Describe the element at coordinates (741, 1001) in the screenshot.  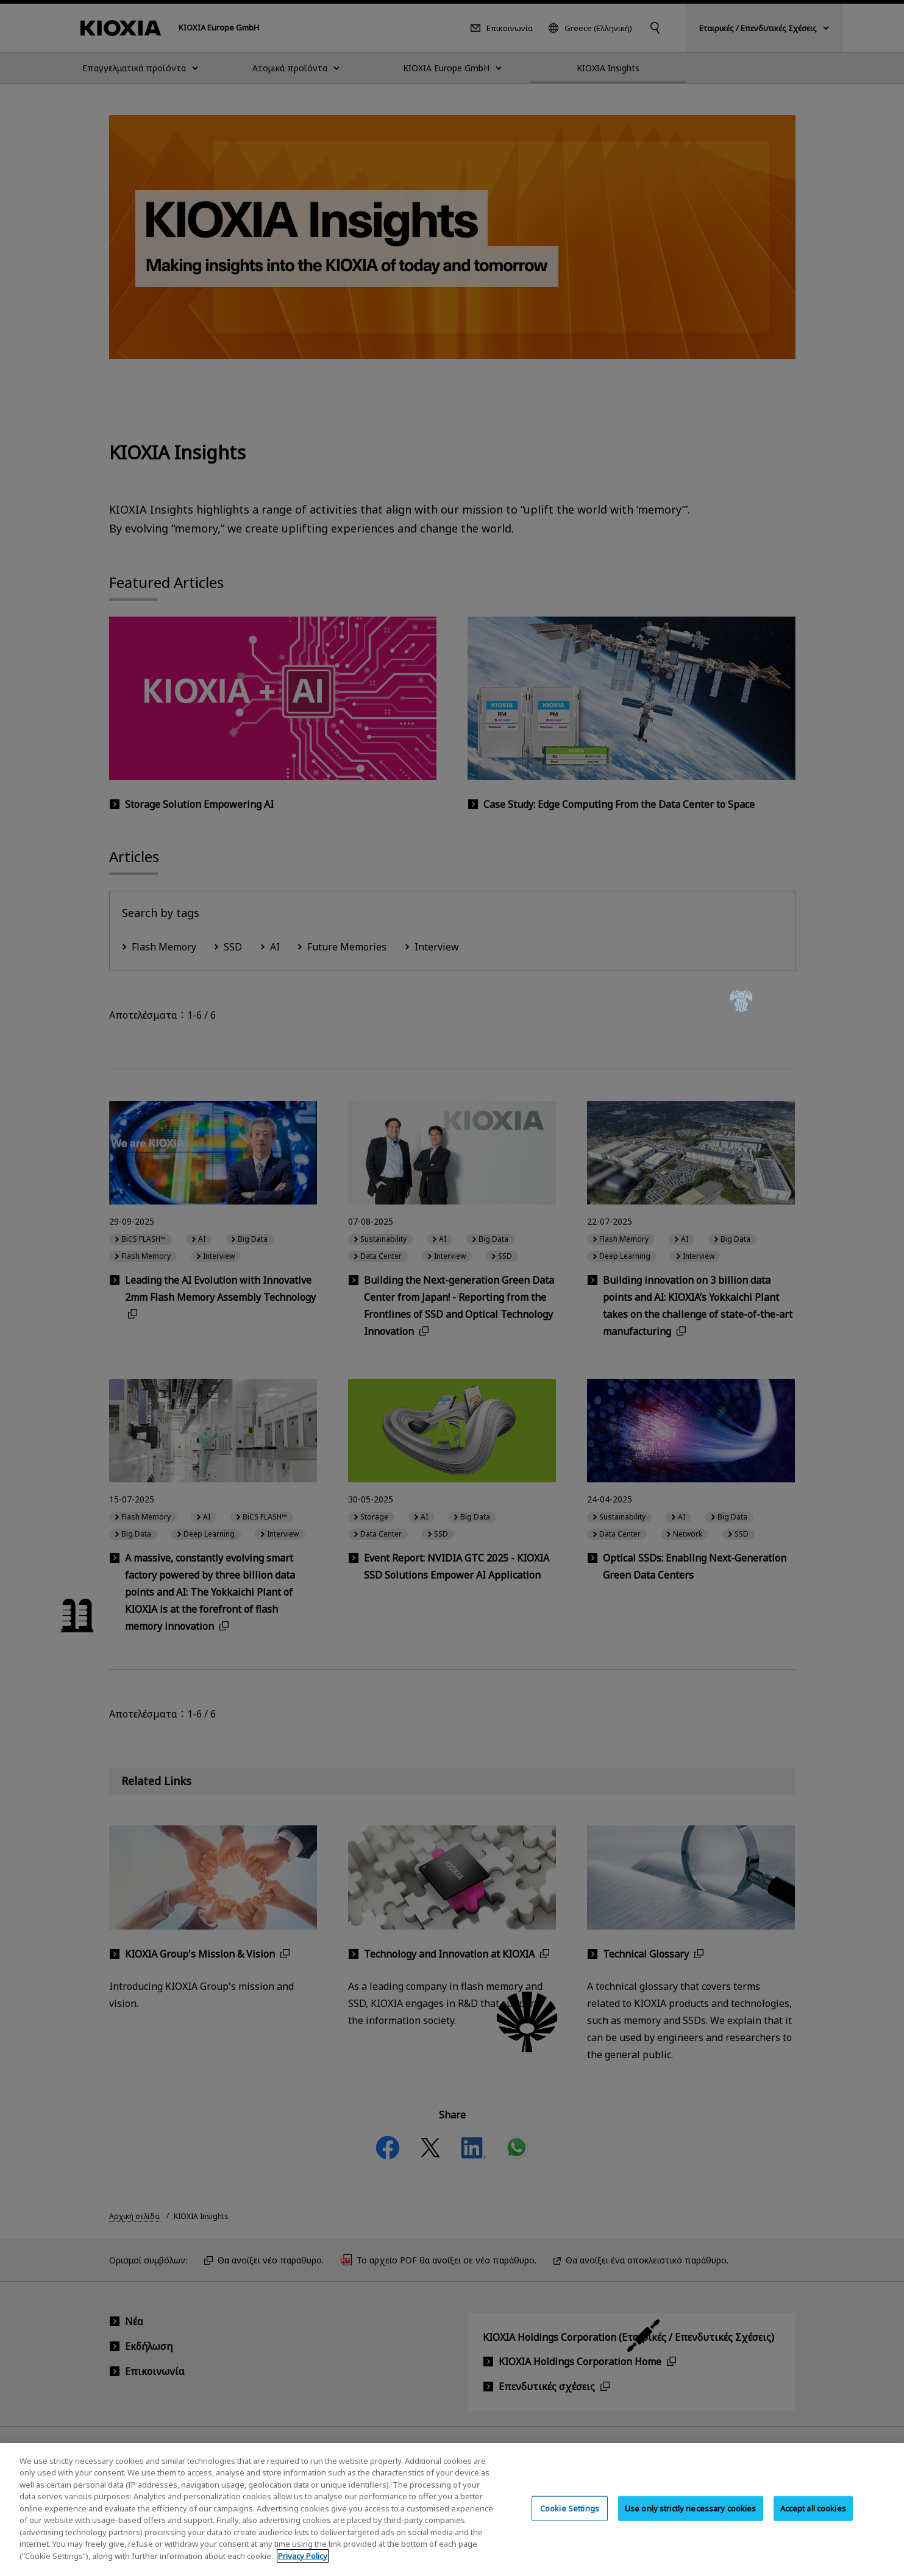
I see `select gargoyle character or unit` at that location.